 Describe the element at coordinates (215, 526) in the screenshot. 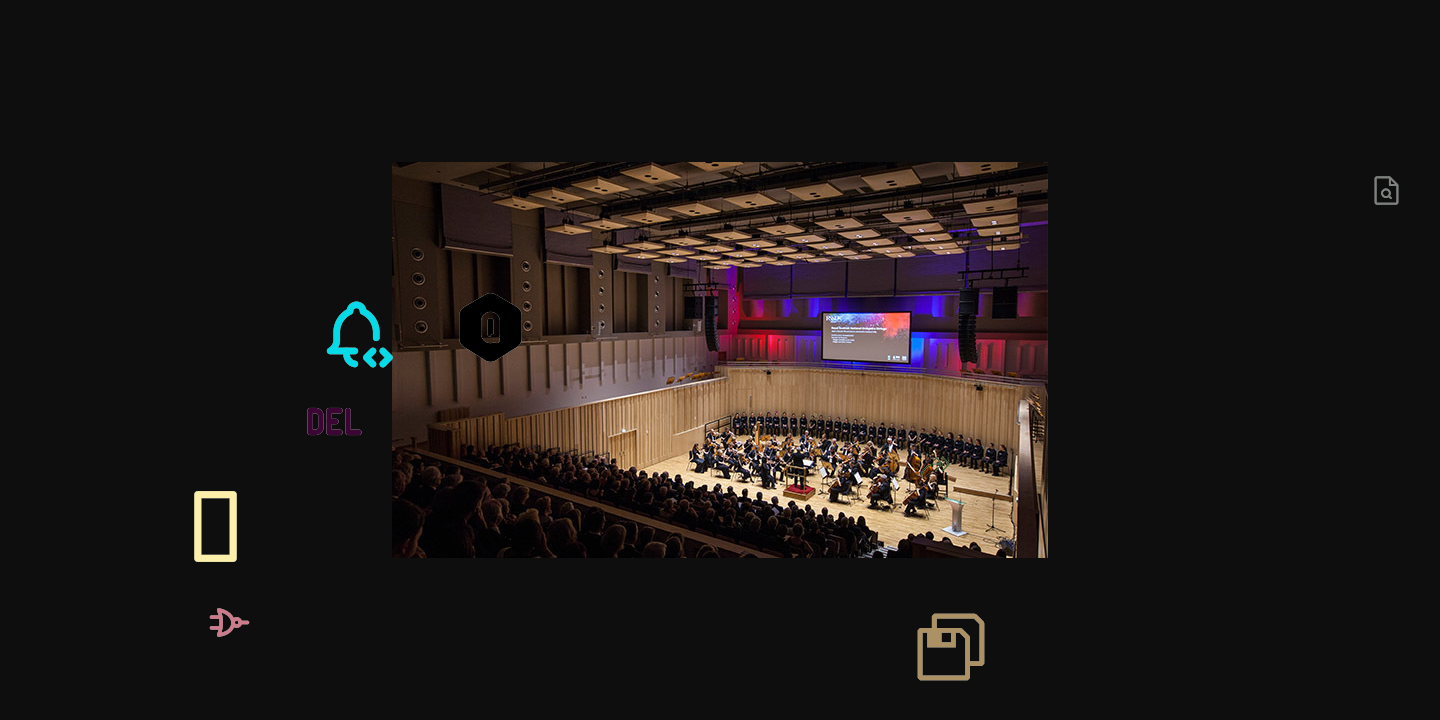

I see `national geographic brand logo` at that location.